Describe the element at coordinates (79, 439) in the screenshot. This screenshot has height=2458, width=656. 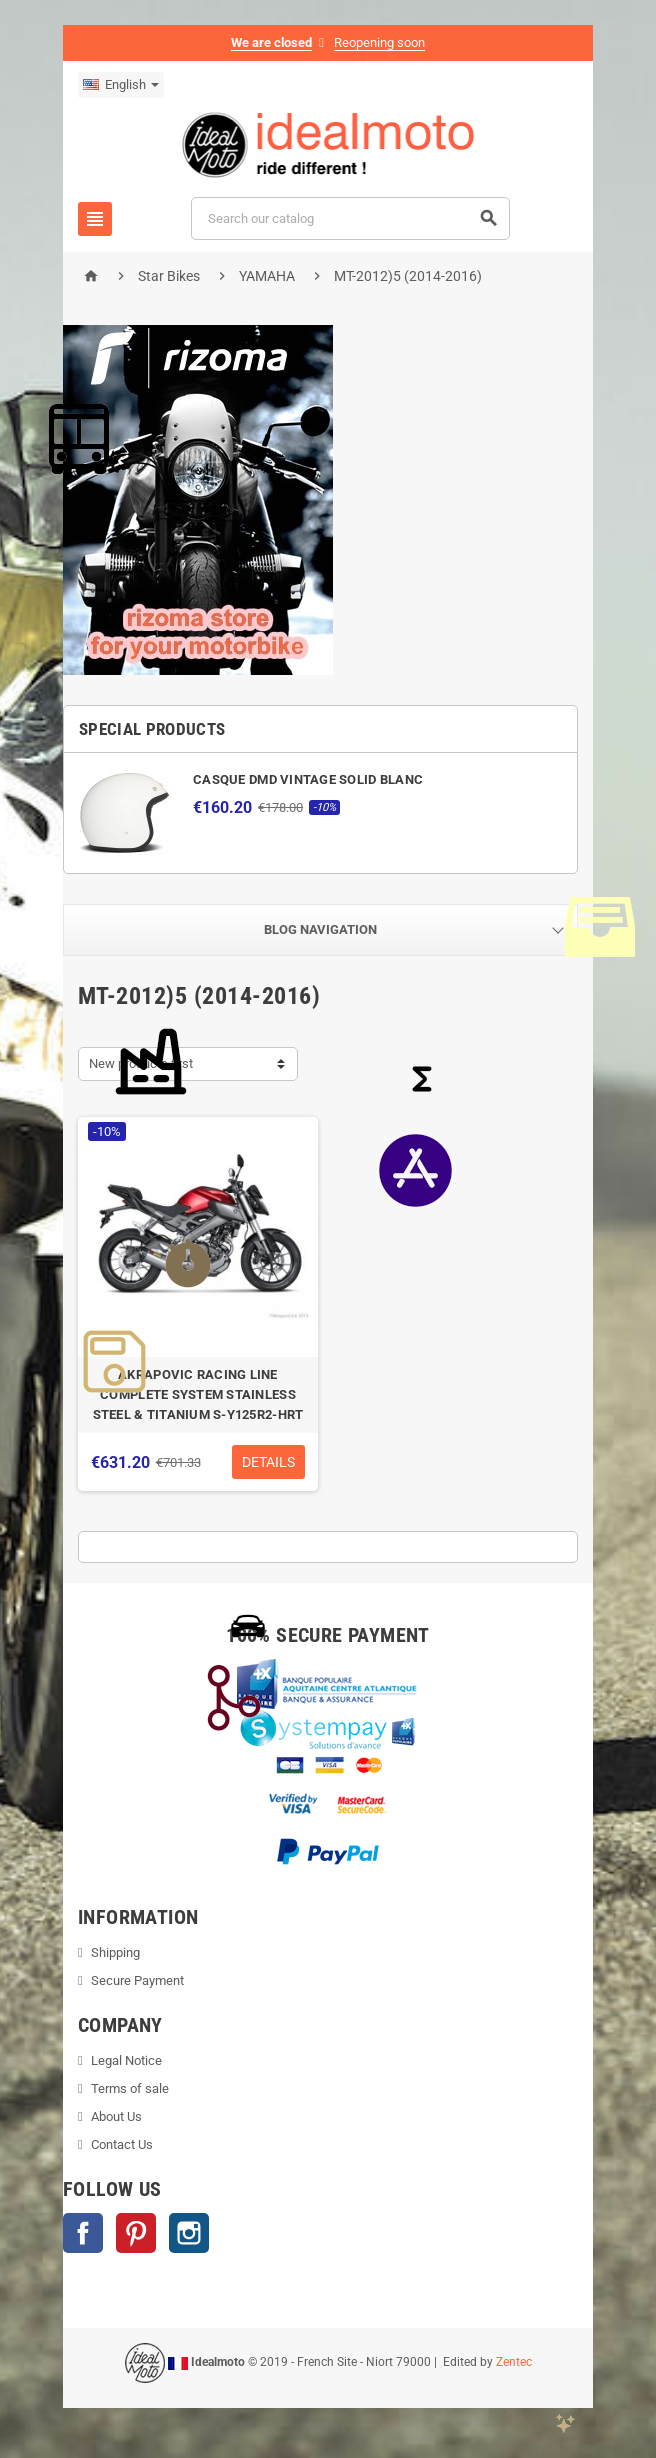
I see `view bus routes or schedules` at that location.